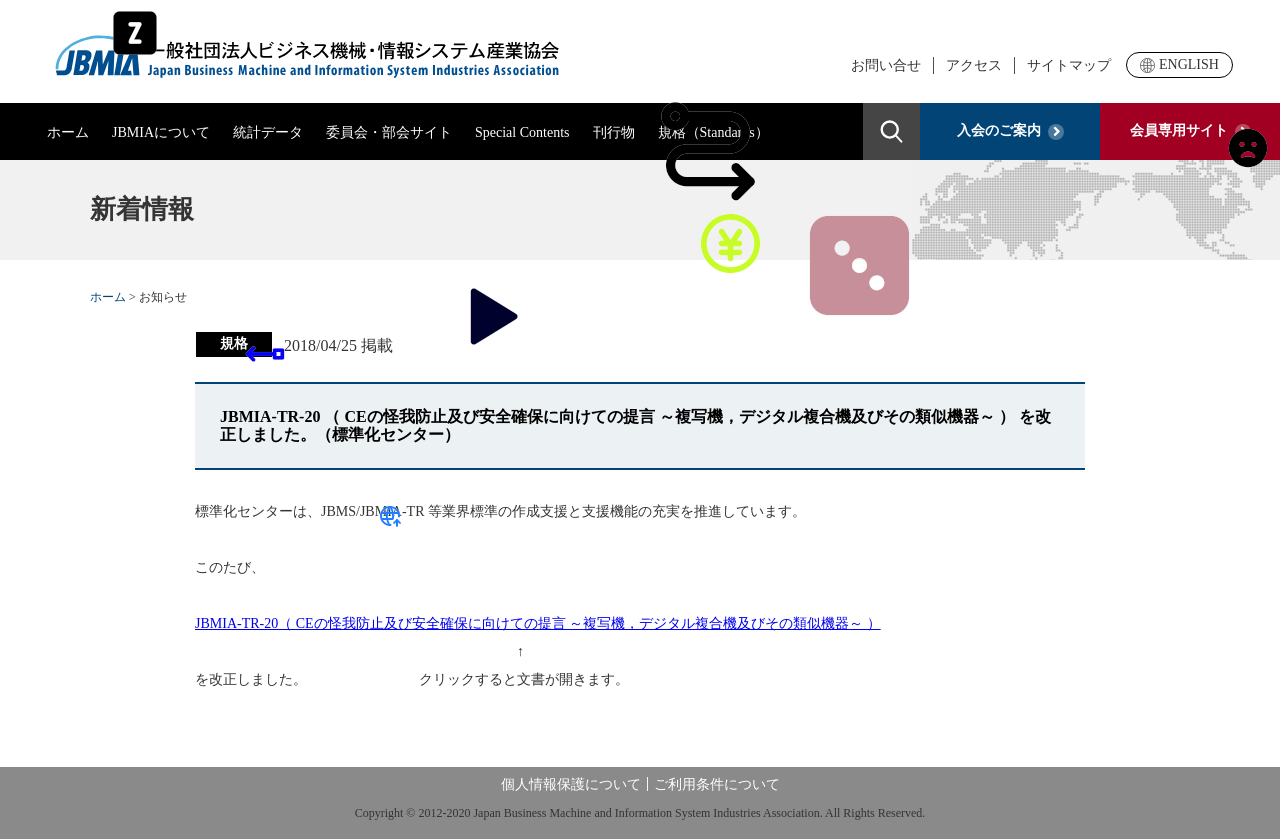 The width and height of the screenshot is (1280, 839). What do you see at coordinates (859, 265) in the screenshot?
I see `roll dice or generate random number` at bounding box center [859, 265].